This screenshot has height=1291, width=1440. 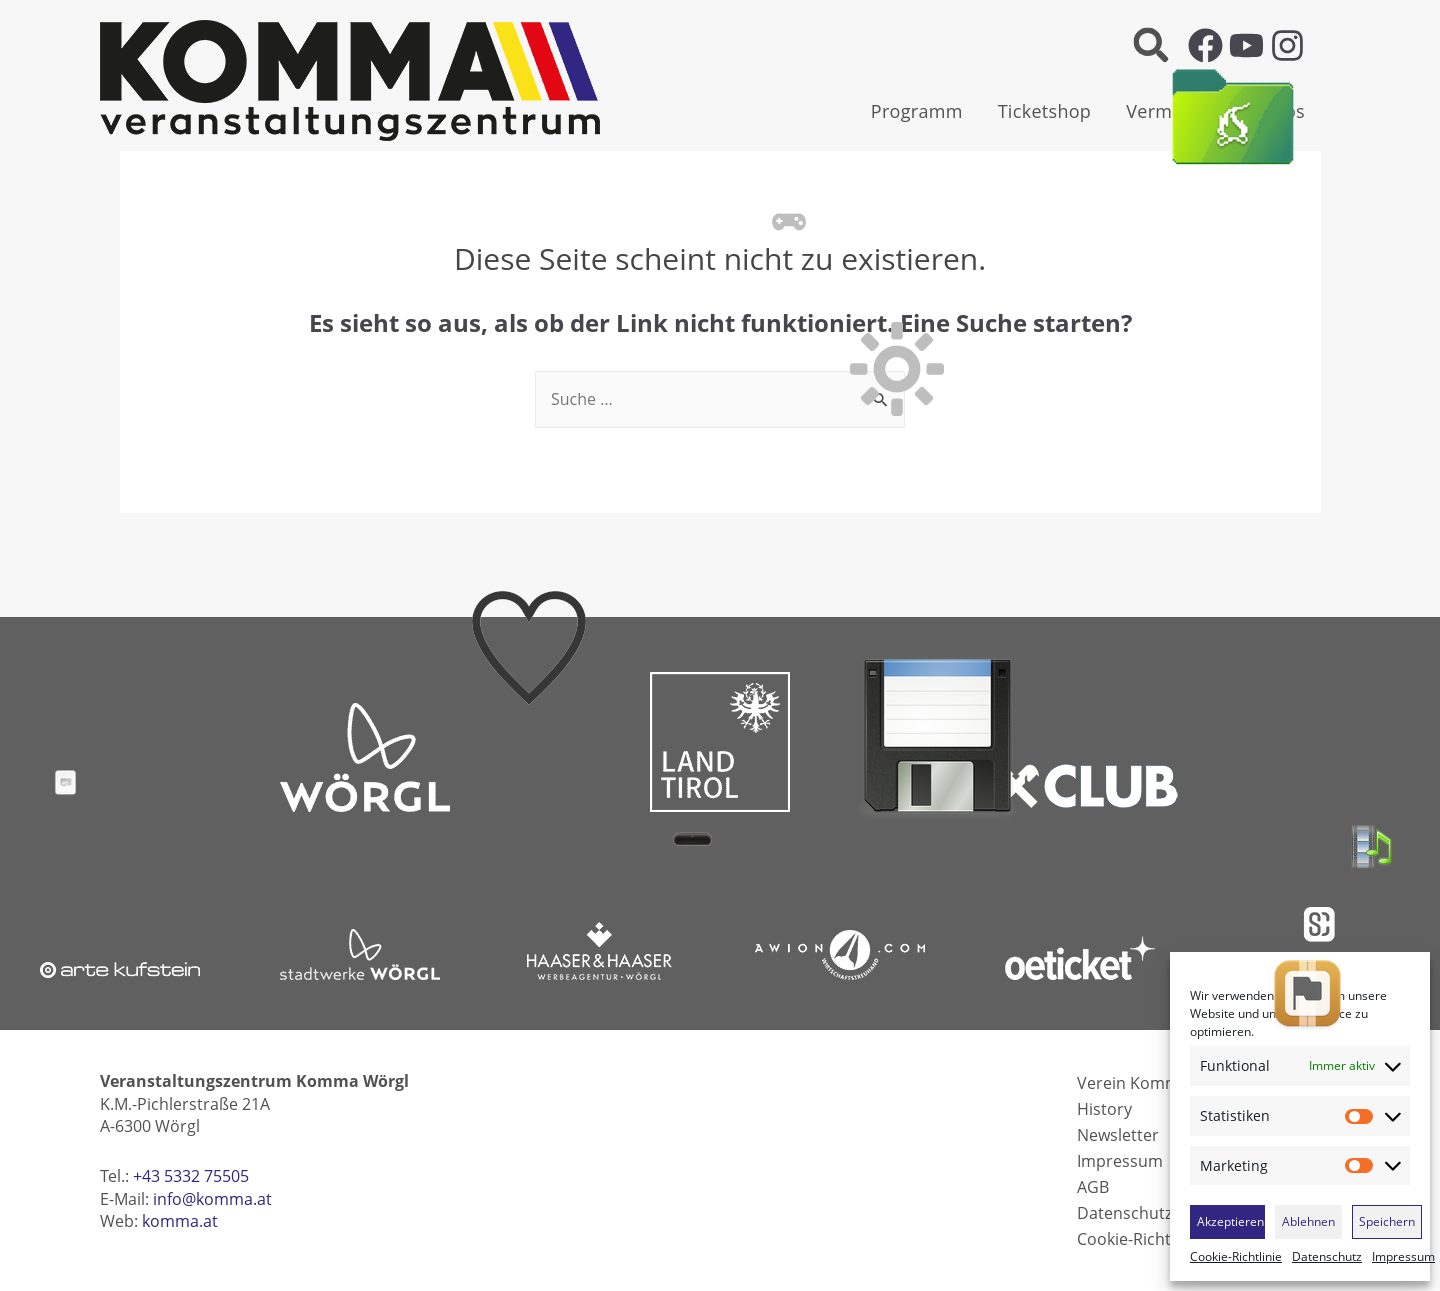 What do you see at coordinates (529, 648) in the screenshot?
I see `add to favorites` at bounding box center [529, 648].